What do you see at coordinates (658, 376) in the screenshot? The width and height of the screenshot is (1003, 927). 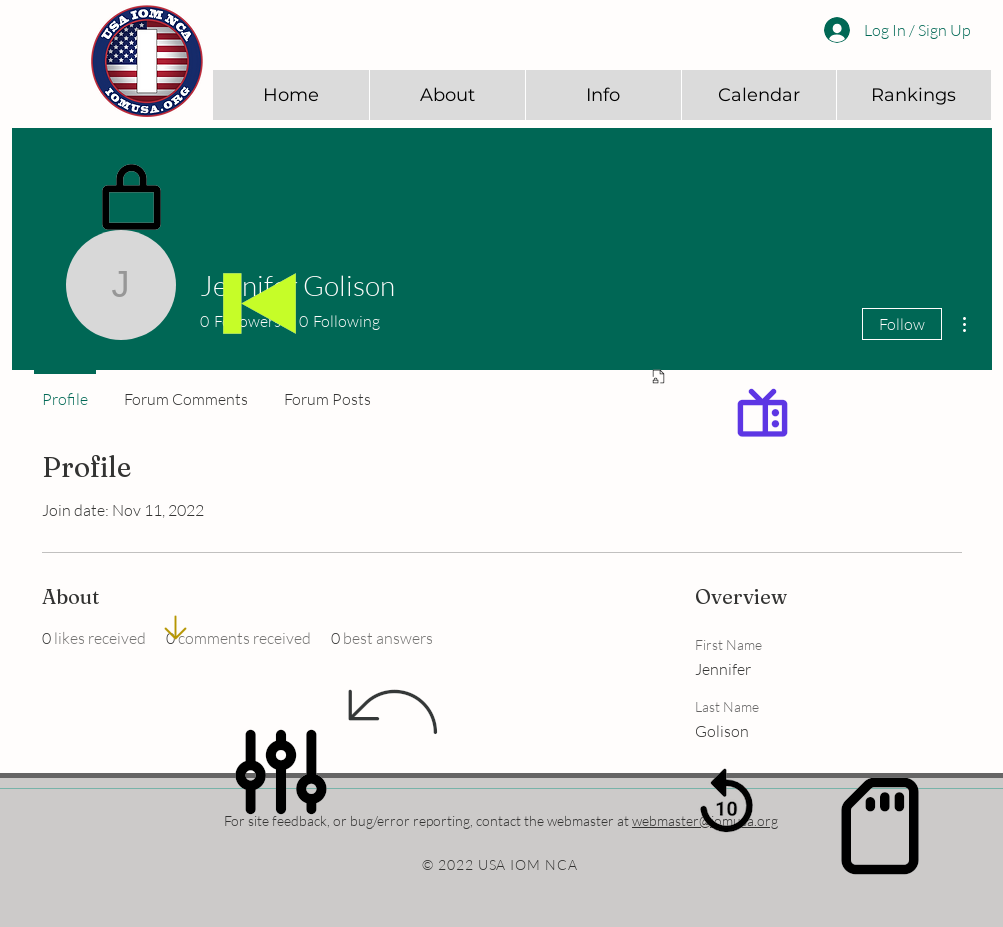 I see `access a locked or protected file` at bounding box center [658, 376].